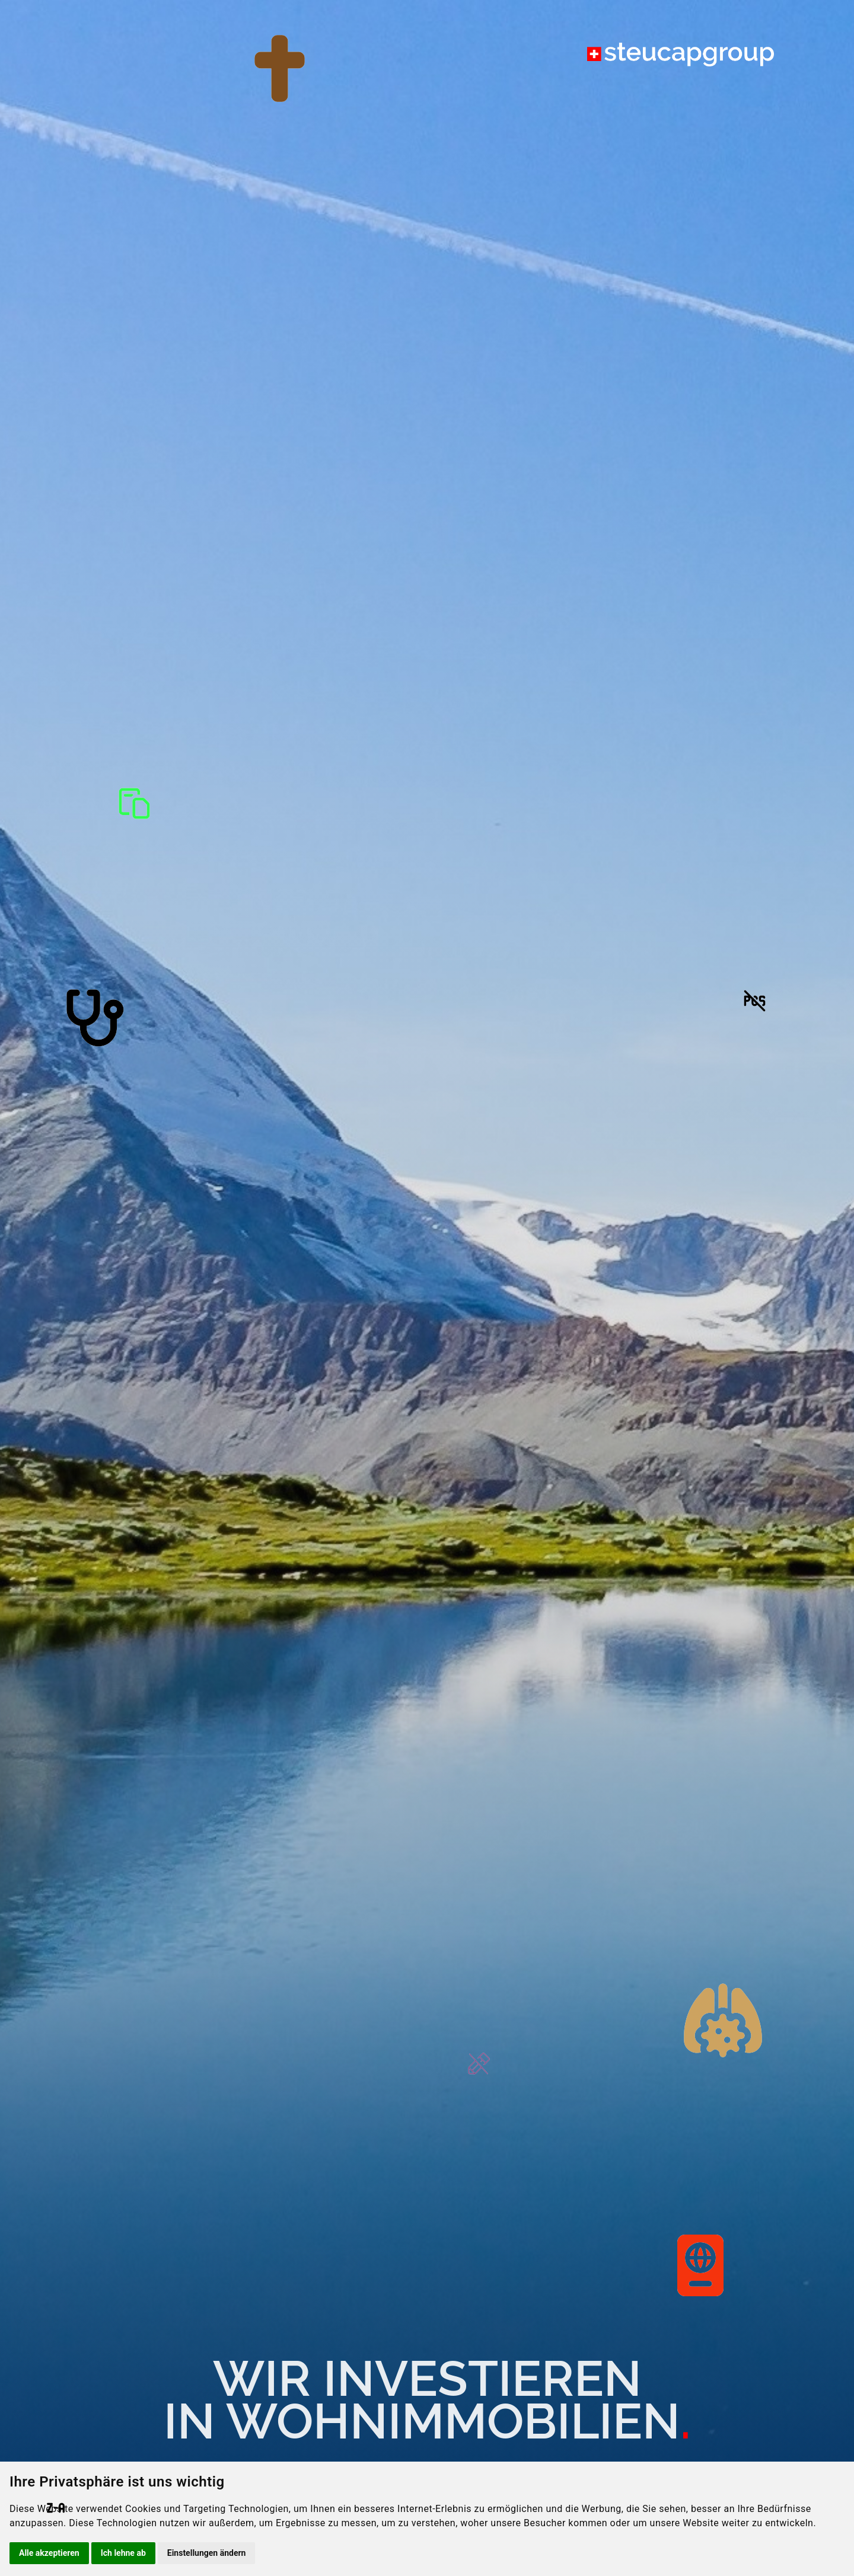  I want to click on editing is disabled or unavailable, so click(479, 2064).